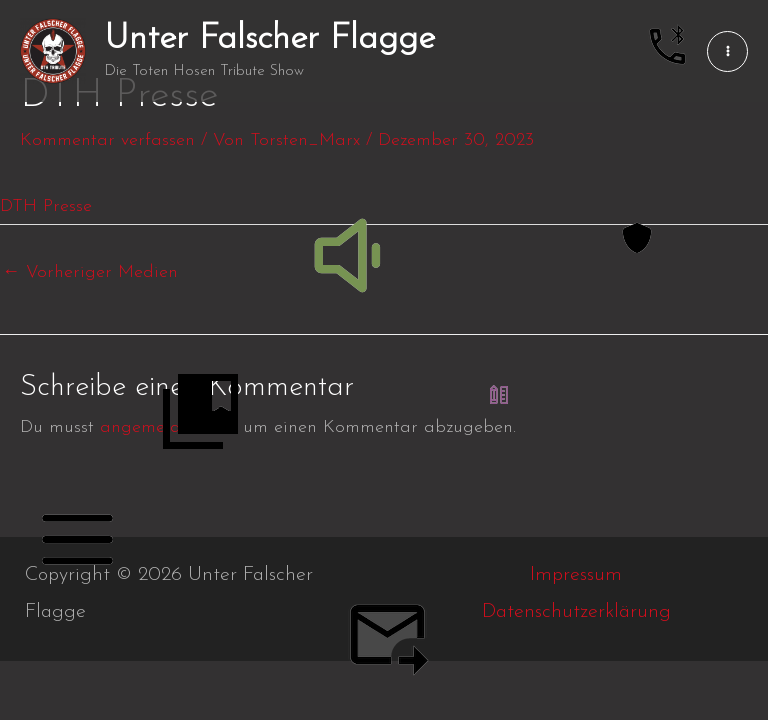 Image resolution: width=768 pixels, height=720 pixels. What do you see at coordinates (637, 238) in the screenshot?
I see `security or protection settings` at bounding box center [637, 238].